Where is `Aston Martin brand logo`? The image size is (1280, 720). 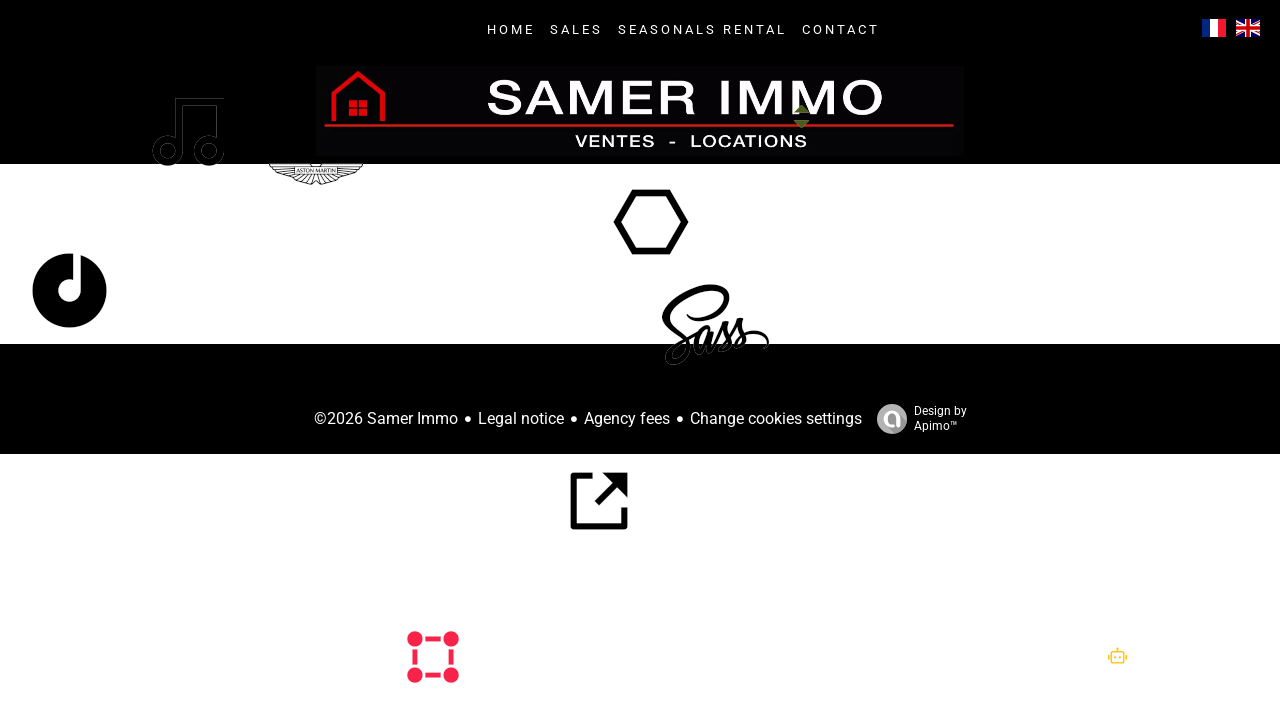 Aston Martin brand logo is located at coordinates (316, 174).